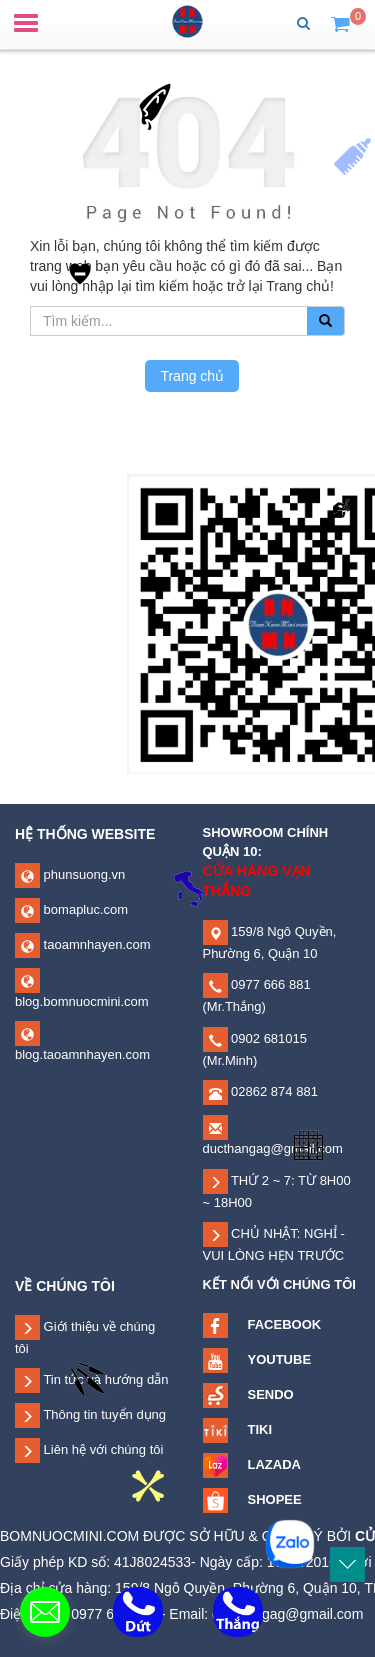  I want to click on indicates danger or deadly hazard in game, so click(148, 1486).